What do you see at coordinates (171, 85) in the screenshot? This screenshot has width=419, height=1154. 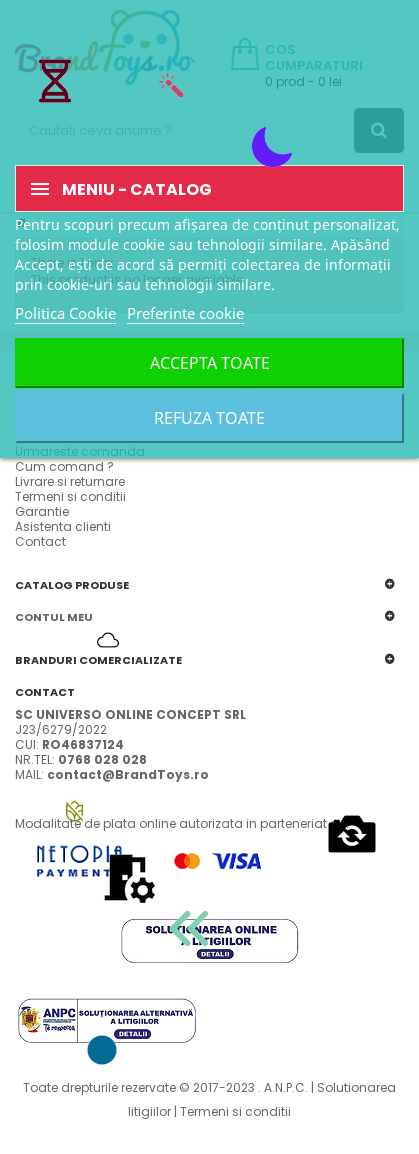 I see `apply auto-enhance or magic adjustments` at bounding box center [171, 85].